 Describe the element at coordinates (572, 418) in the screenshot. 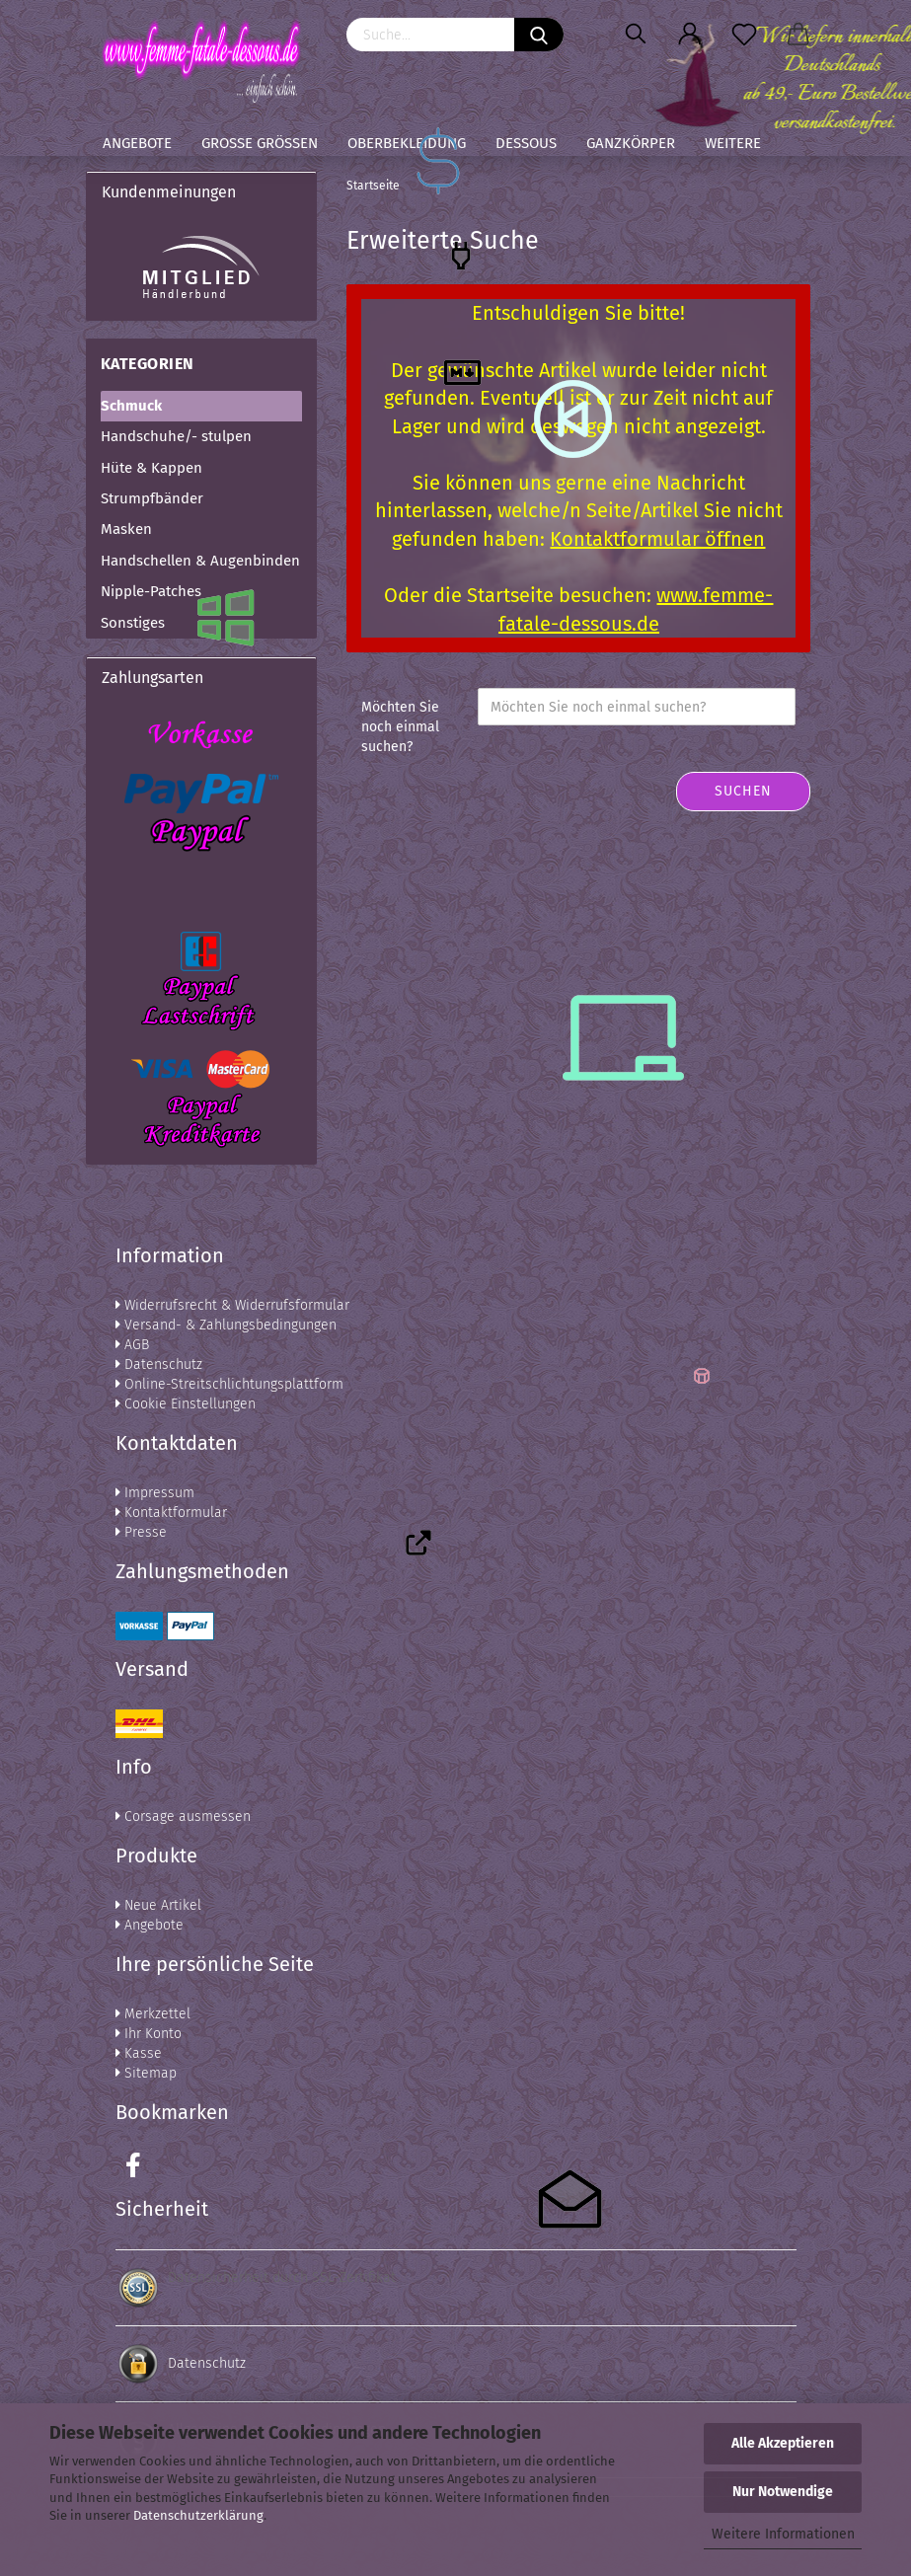

I see `skip to previous track` at that location.